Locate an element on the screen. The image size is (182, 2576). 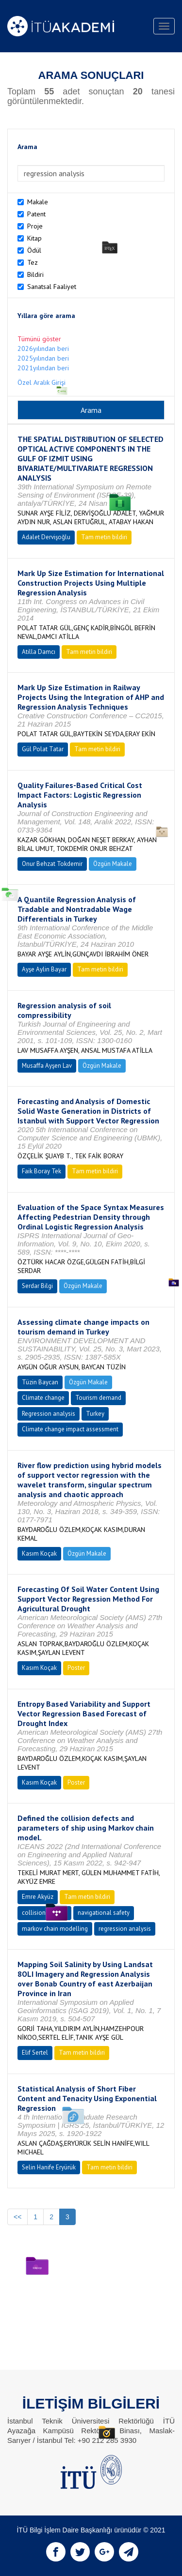
folder containing fedora linux system files is located at coordinates (73, 2116).